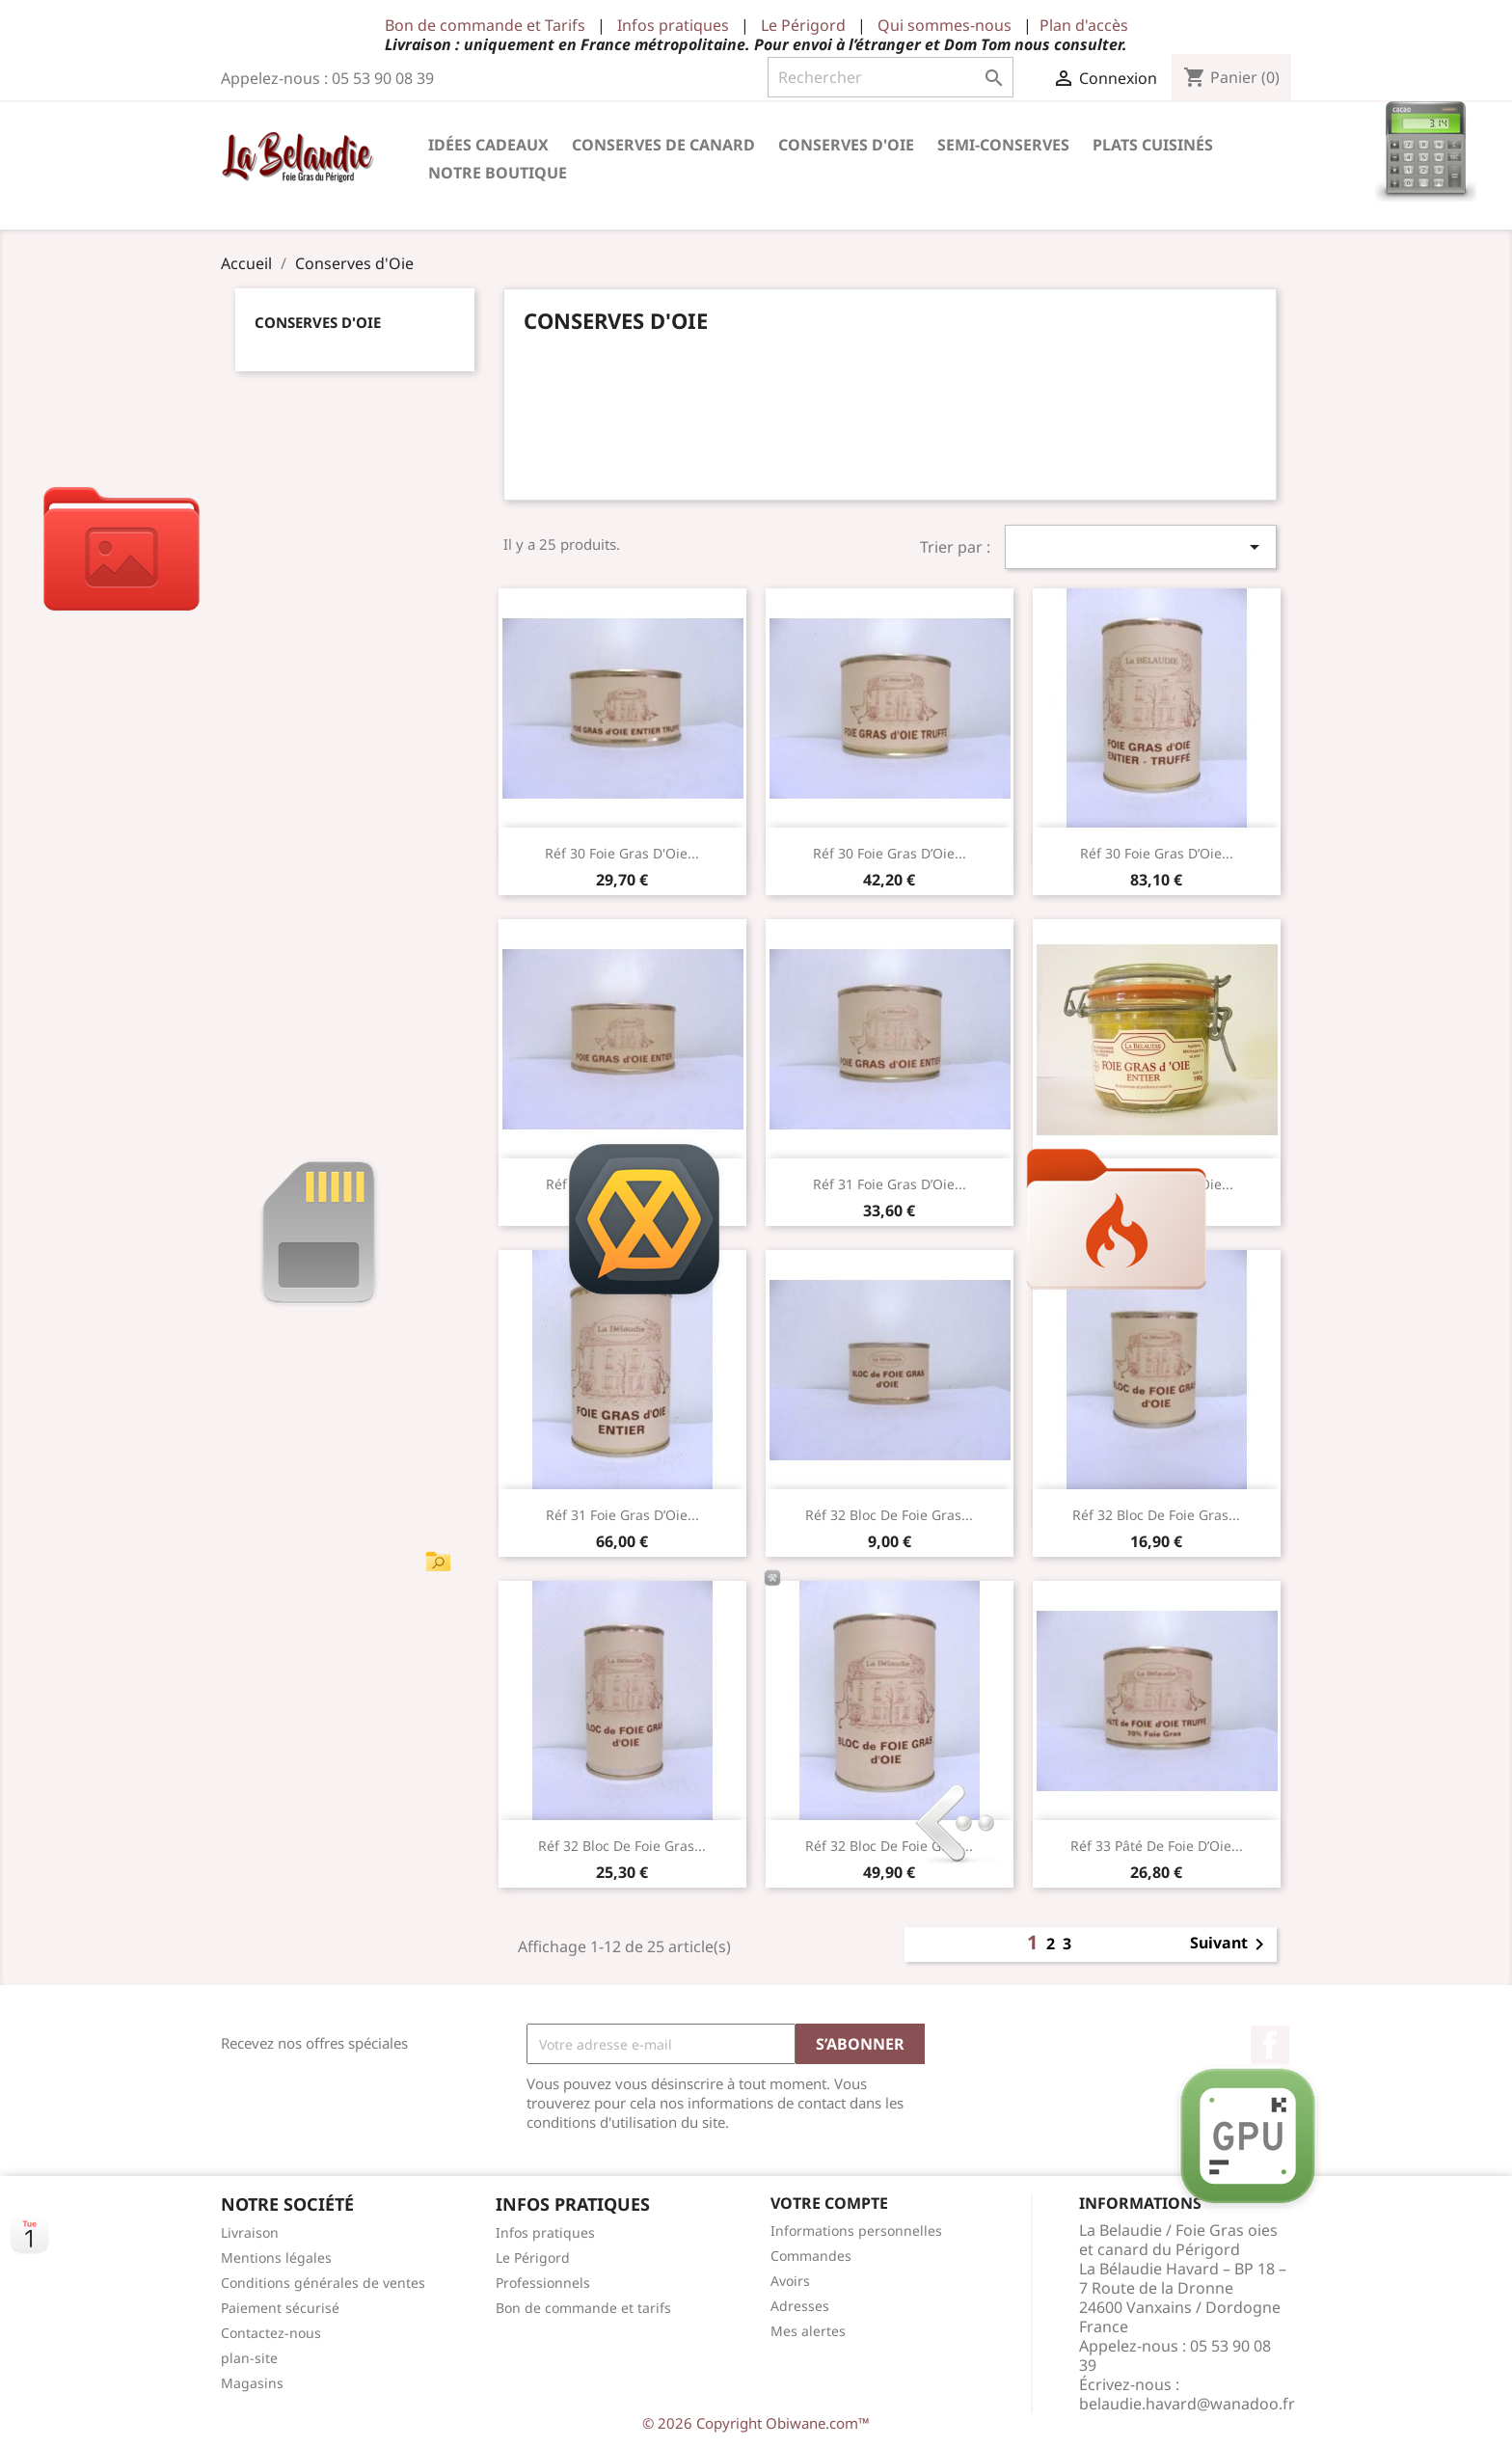  I want to click on go back to the previous screen or page, so click(956, 1823).